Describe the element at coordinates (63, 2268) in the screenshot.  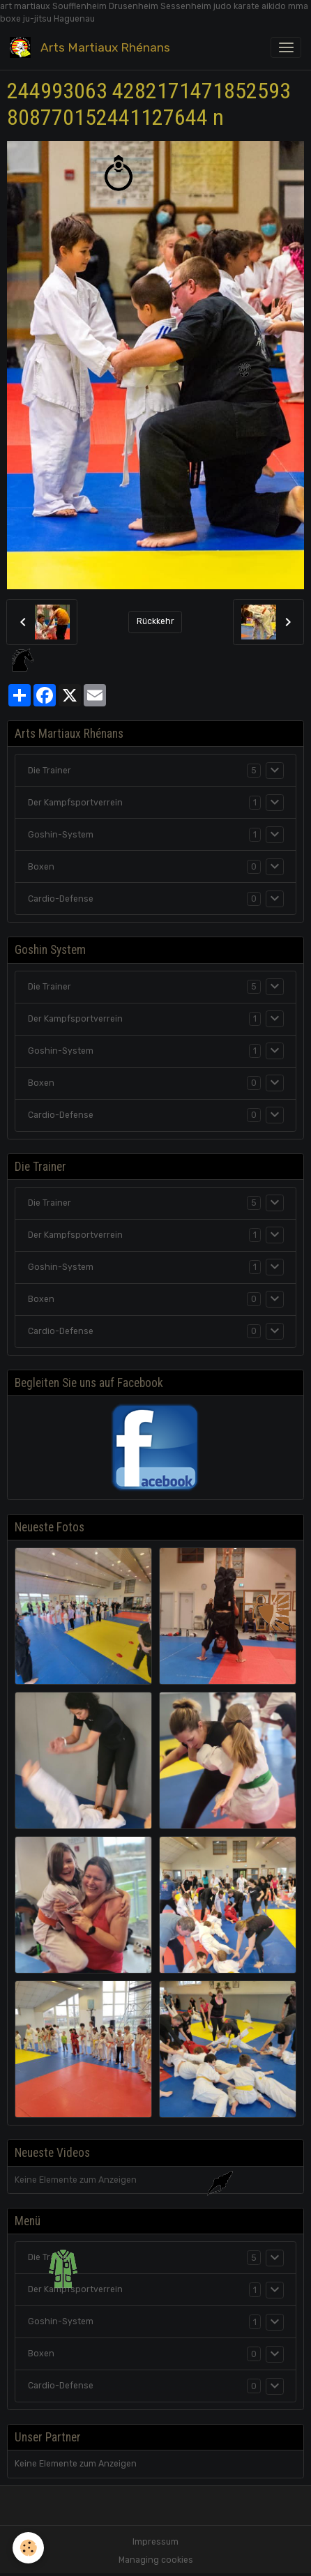
I see `access science or laboratory features` at that location.